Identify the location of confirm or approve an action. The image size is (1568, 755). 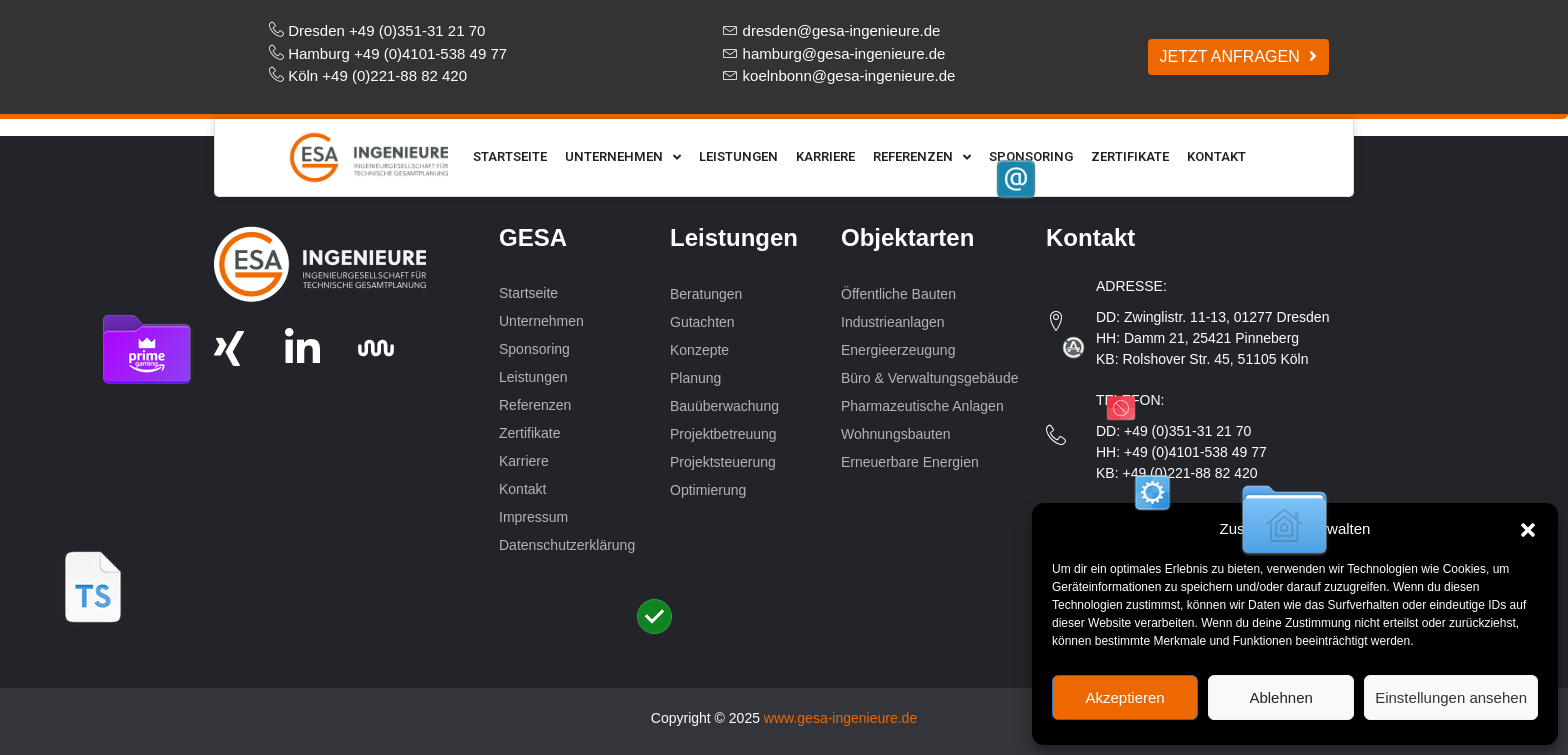
(654, 616).